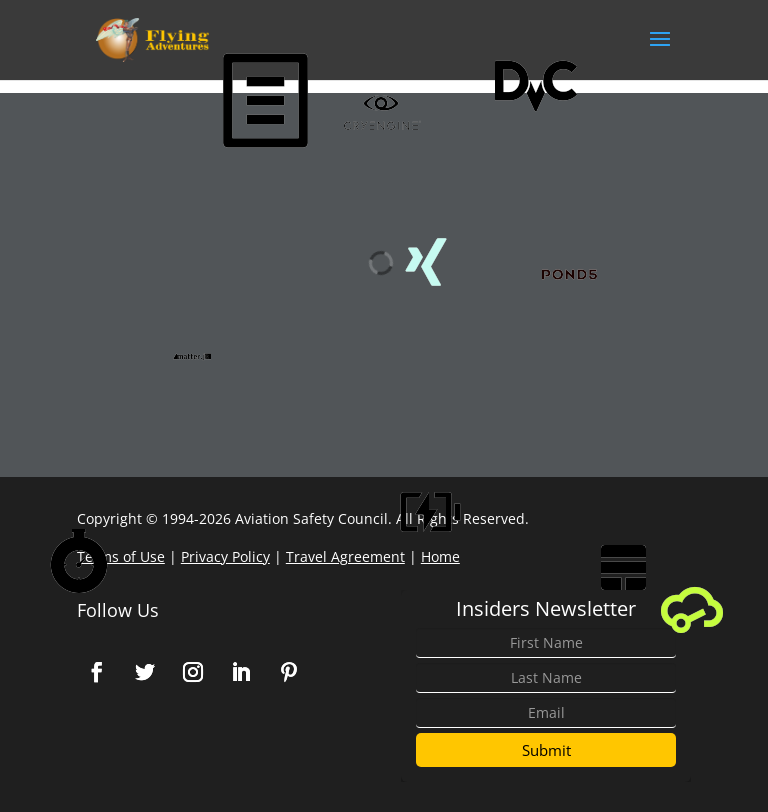 This screenshot has height=812, width=768. I want to click on visit the CryEngine website or documentation, so click(382, 112).